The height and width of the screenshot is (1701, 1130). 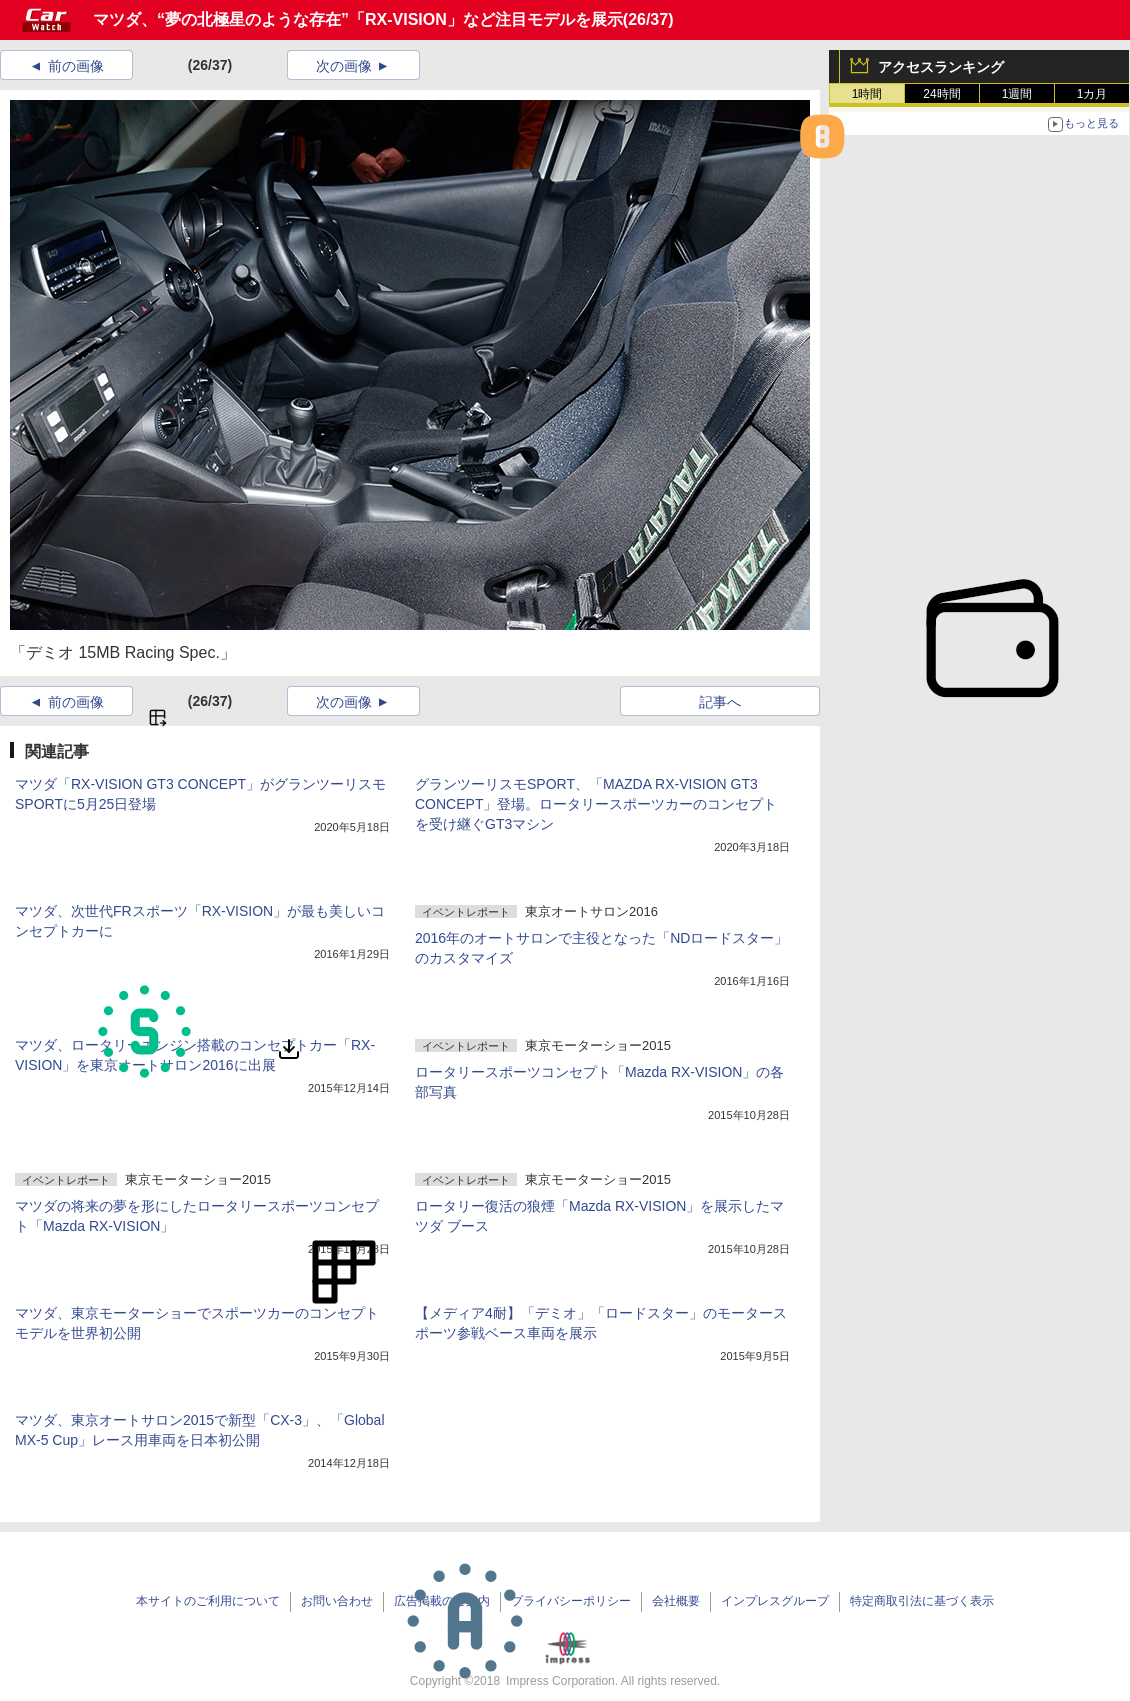 What do you see at coordinates (289, 1049) in the screenshot?
I see `download a file or document` at bounding box center [289, 1049].